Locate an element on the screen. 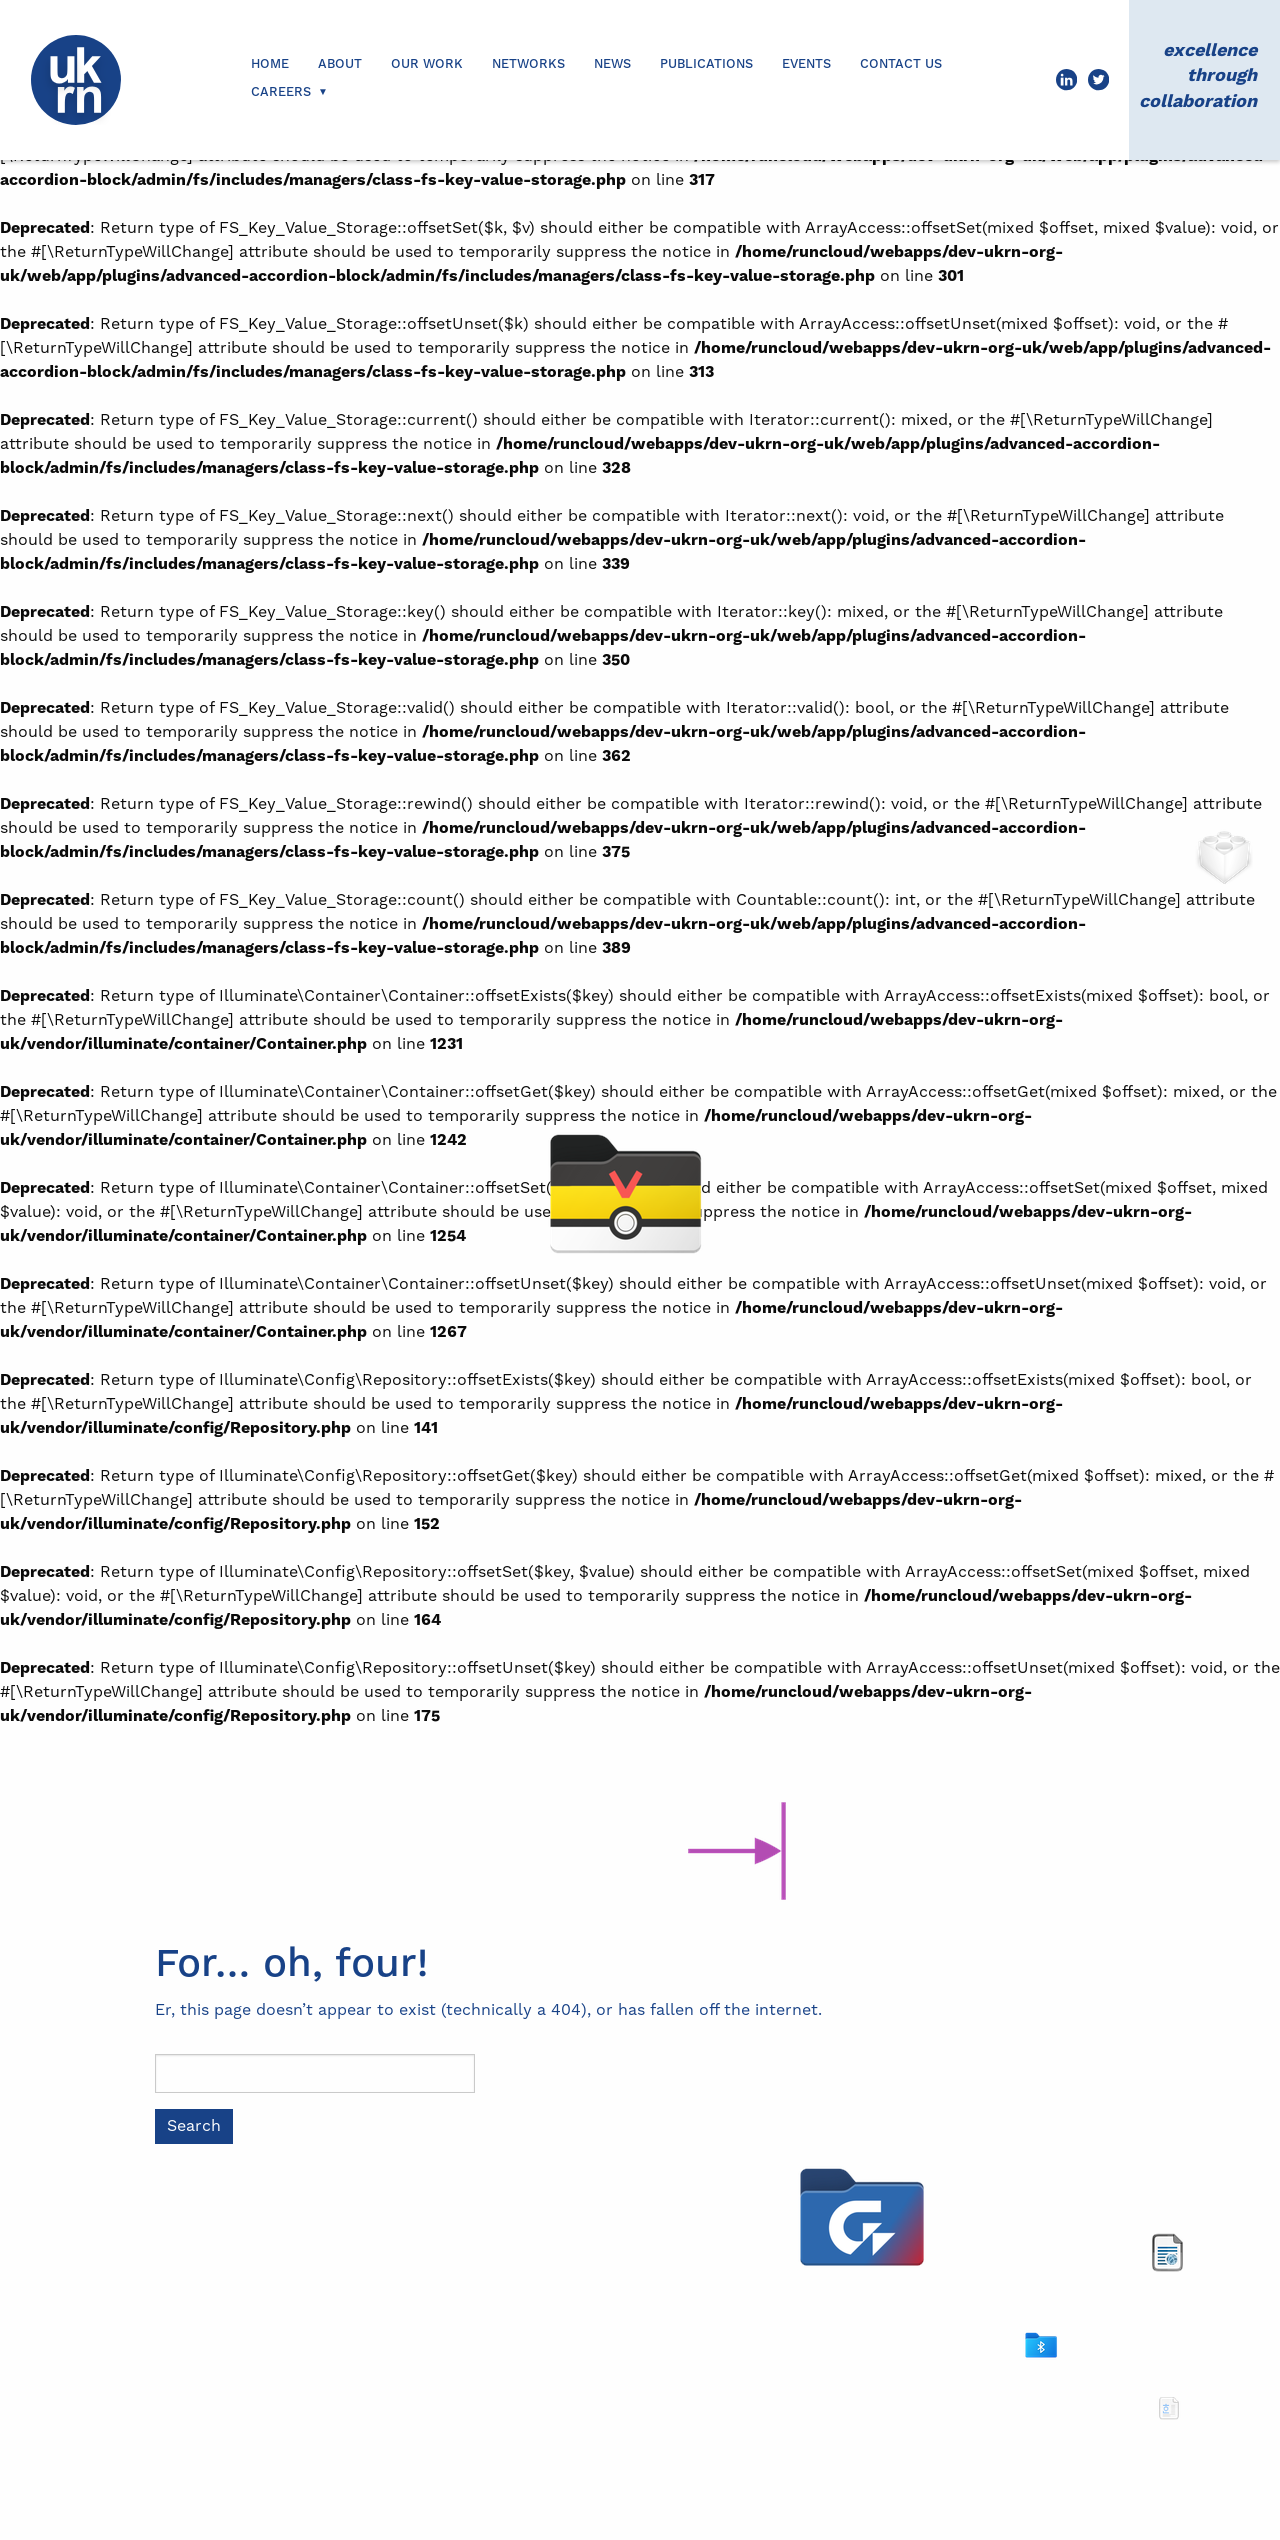 This screenshot has width=1280, height=2540. kernel extension file for macOS system is located at coordinates (1224, 858).